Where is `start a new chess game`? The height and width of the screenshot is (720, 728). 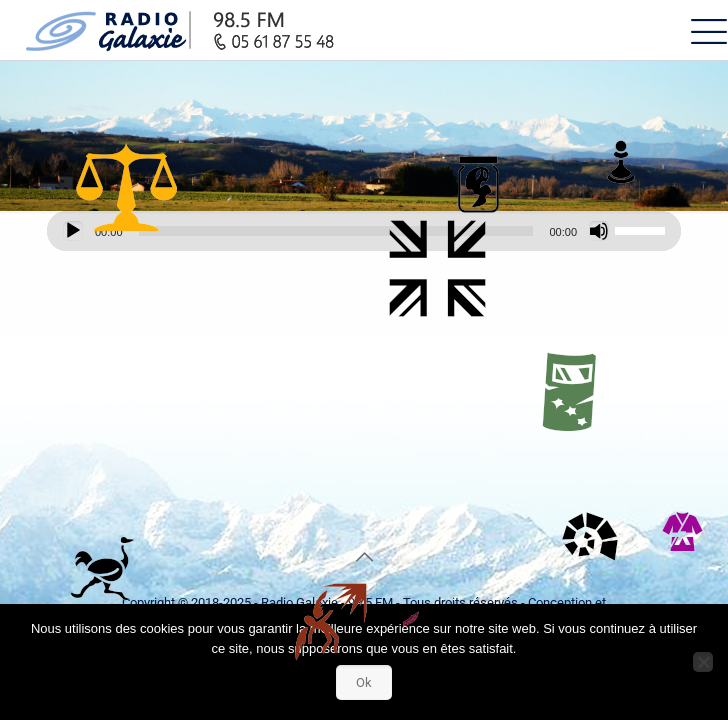 start a new chess game is located at coordinates (621, 162).